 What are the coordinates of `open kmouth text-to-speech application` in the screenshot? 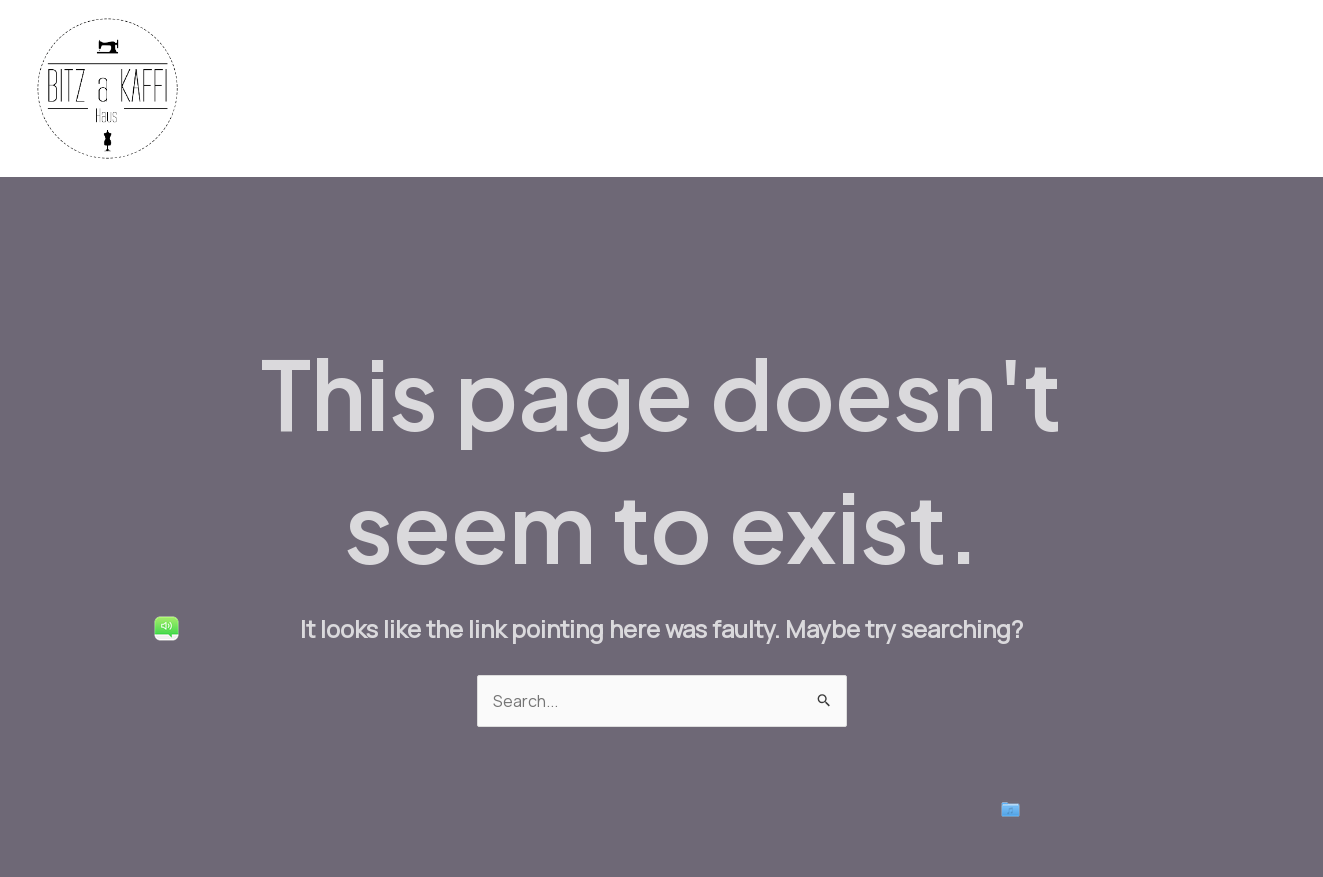 It's located at (166, 628).